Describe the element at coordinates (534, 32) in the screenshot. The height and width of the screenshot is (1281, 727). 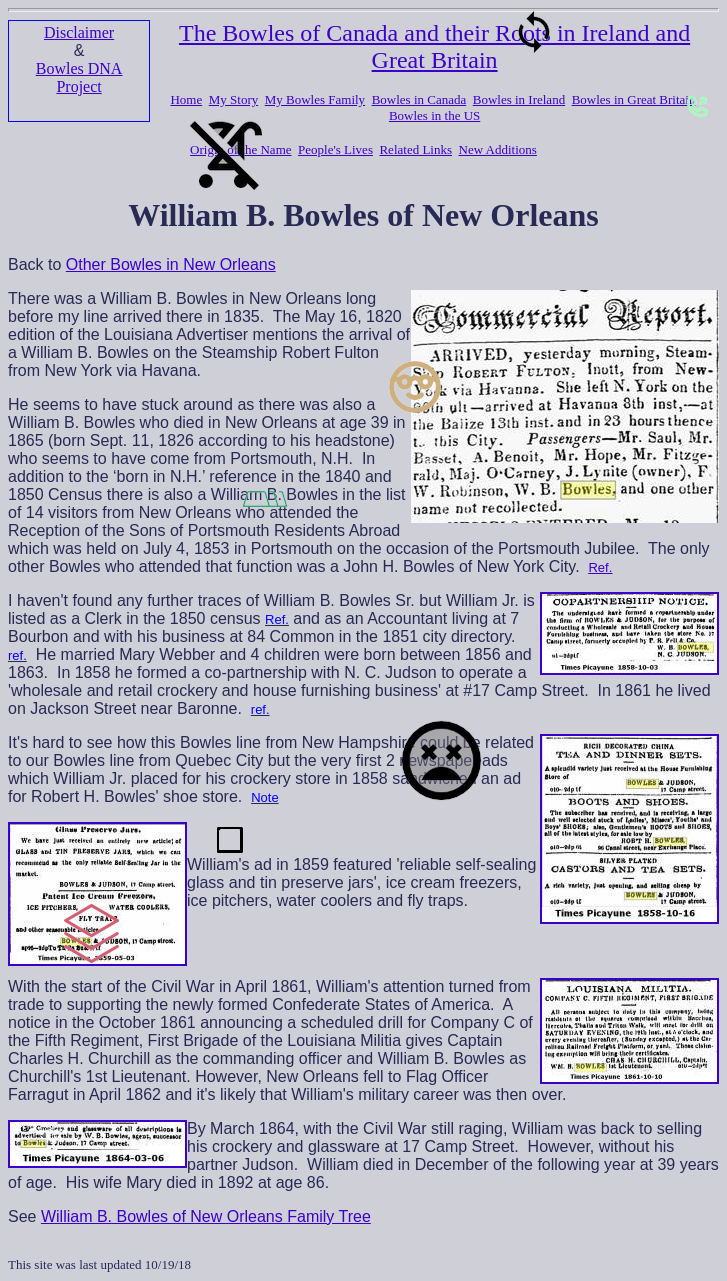
I see `enable repeat or loop playback` at that location.